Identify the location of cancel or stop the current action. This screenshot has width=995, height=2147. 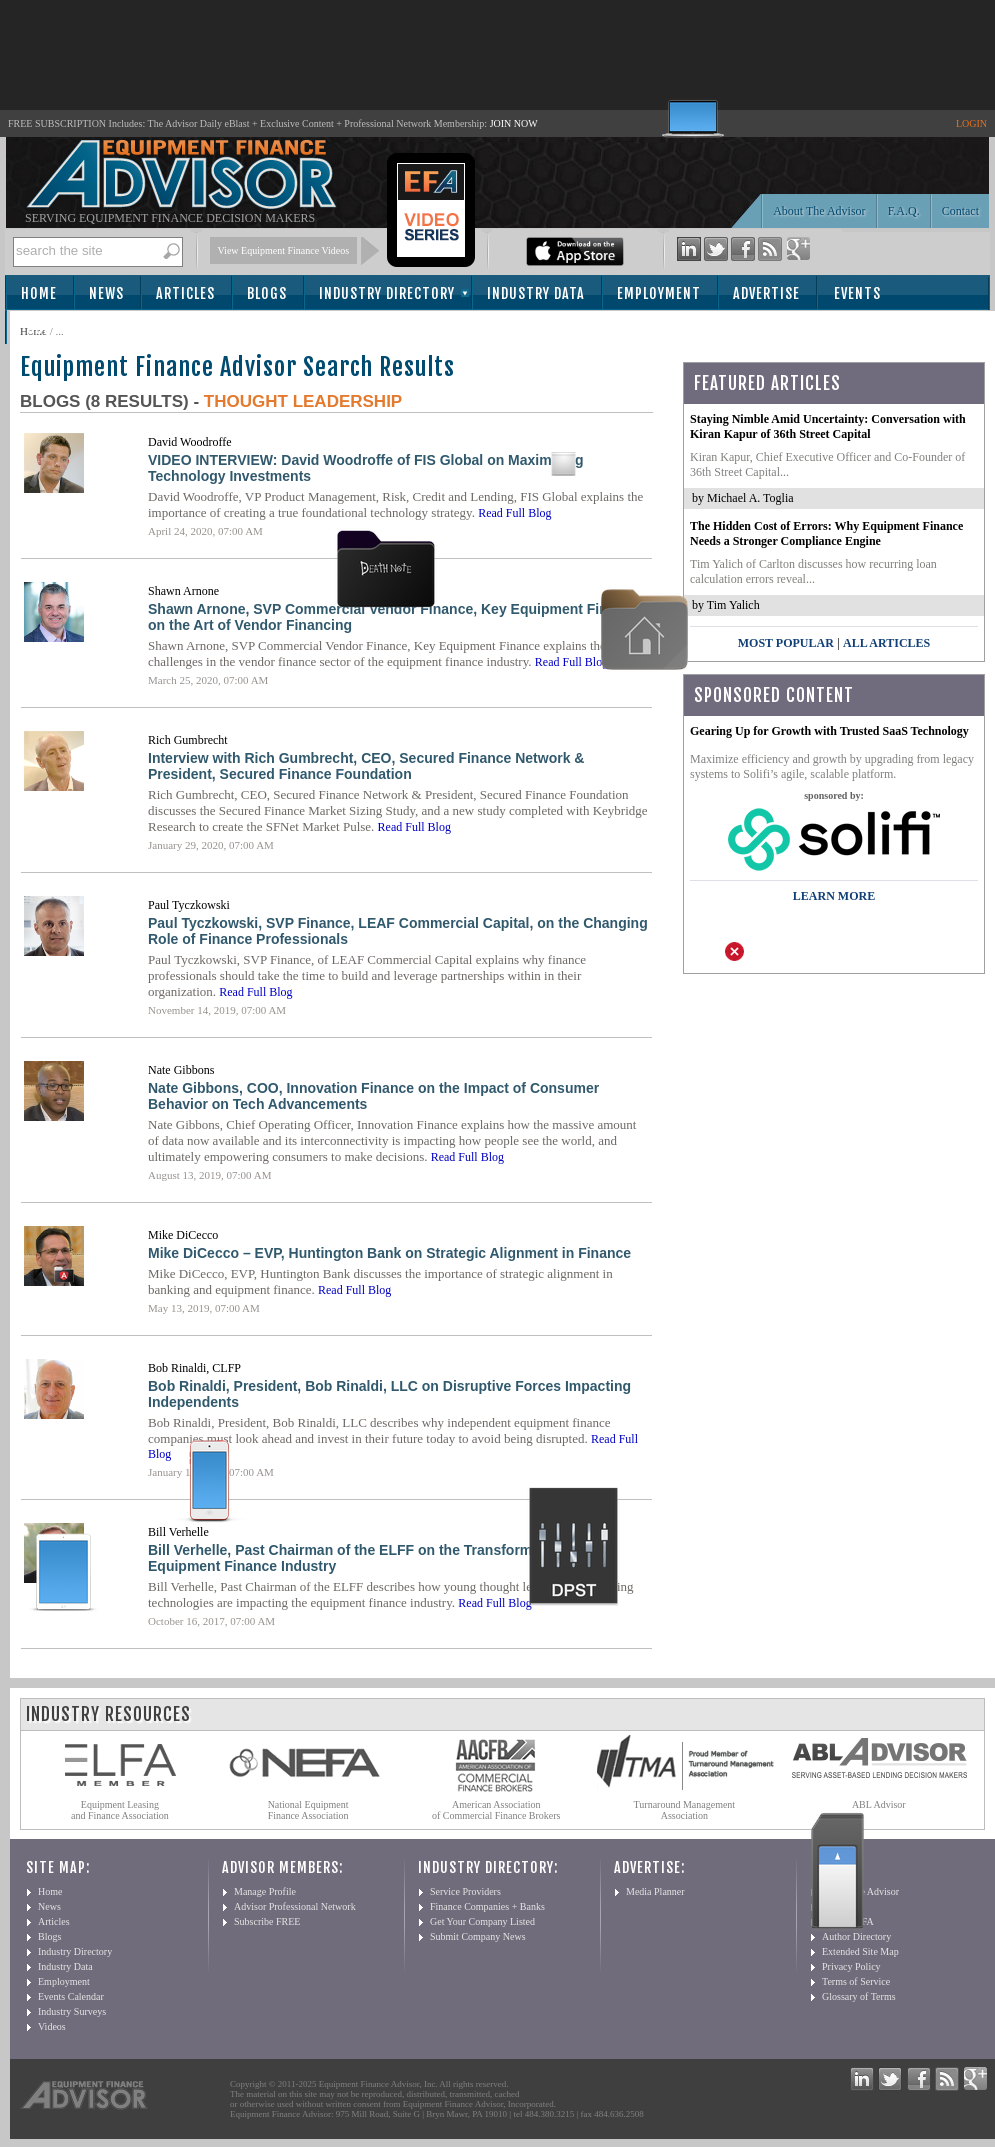
(734, 951).